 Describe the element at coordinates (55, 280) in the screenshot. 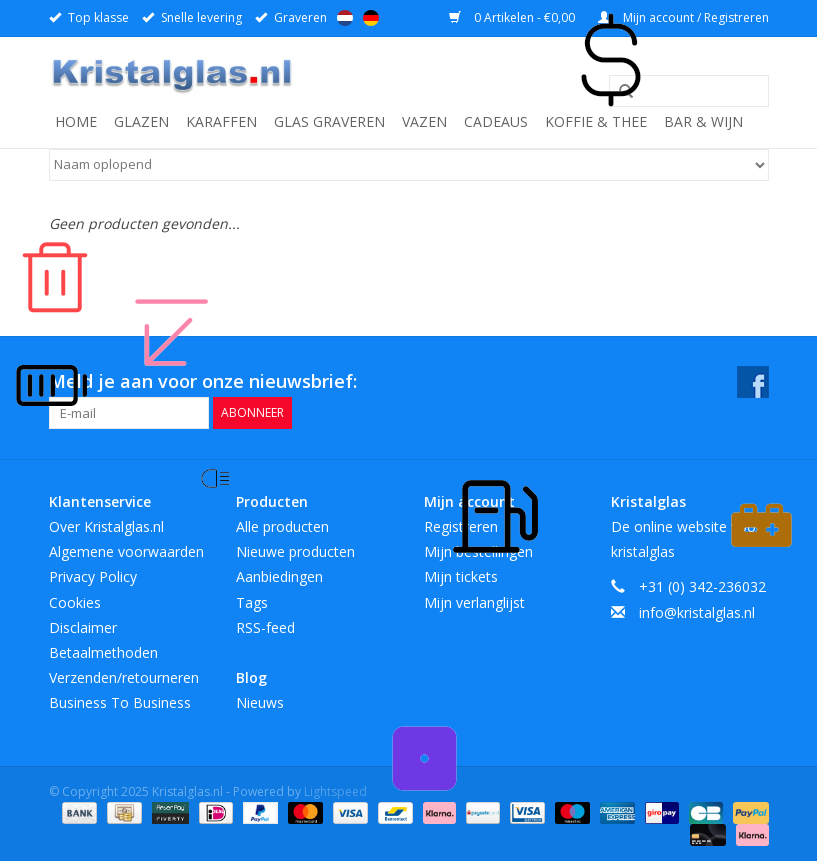

I see `delete selected item` at that location.